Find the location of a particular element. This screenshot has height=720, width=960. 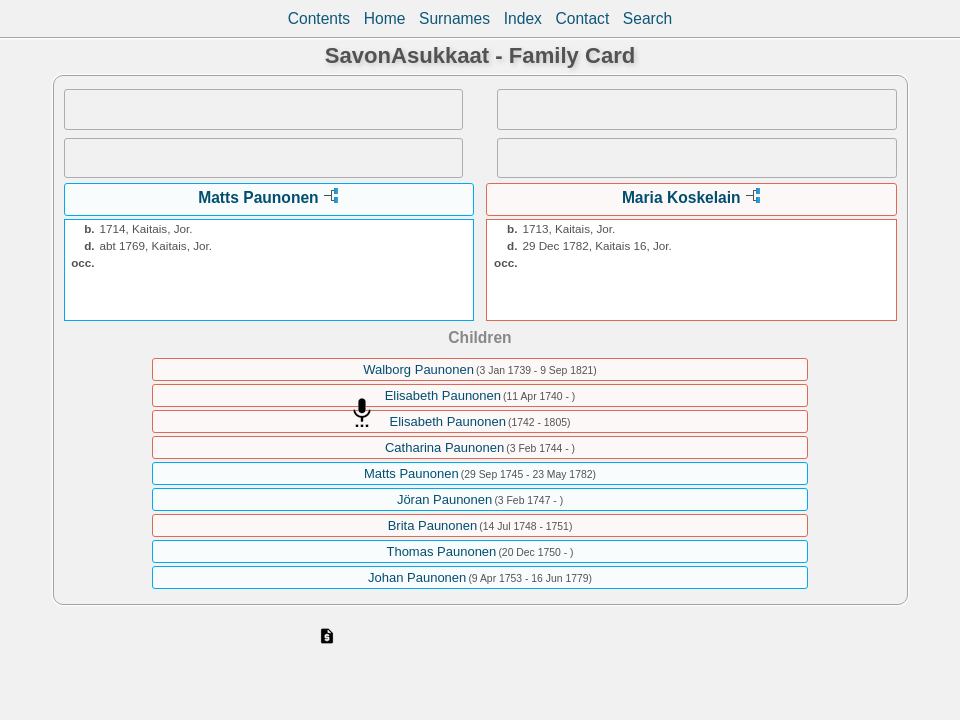

access voice input settings is located at coordinates (362, 412).